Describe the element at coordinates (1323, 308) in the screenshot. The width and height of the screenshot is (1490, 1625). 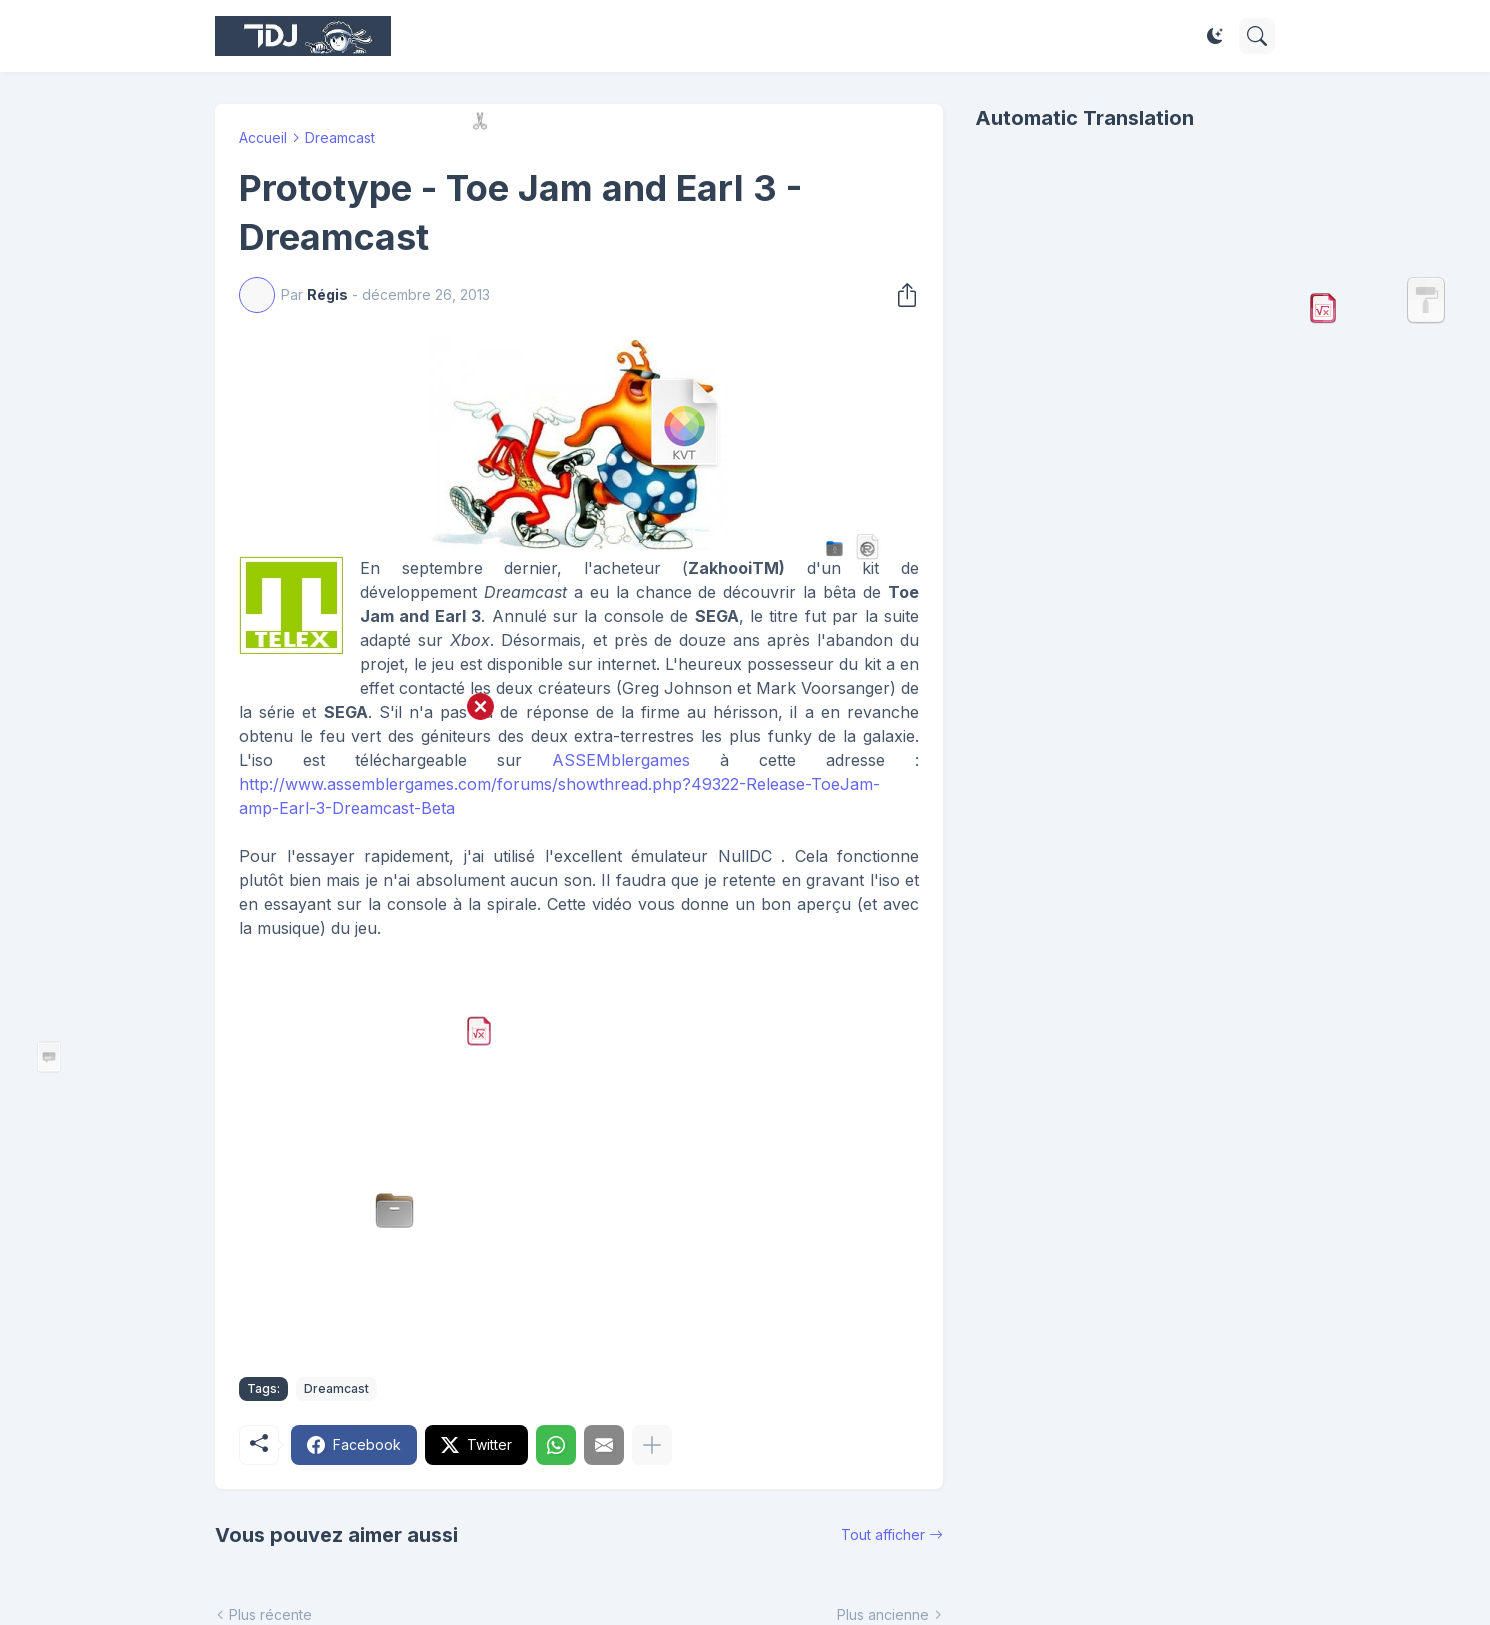
I see `libreoffice math formula file` at that location.